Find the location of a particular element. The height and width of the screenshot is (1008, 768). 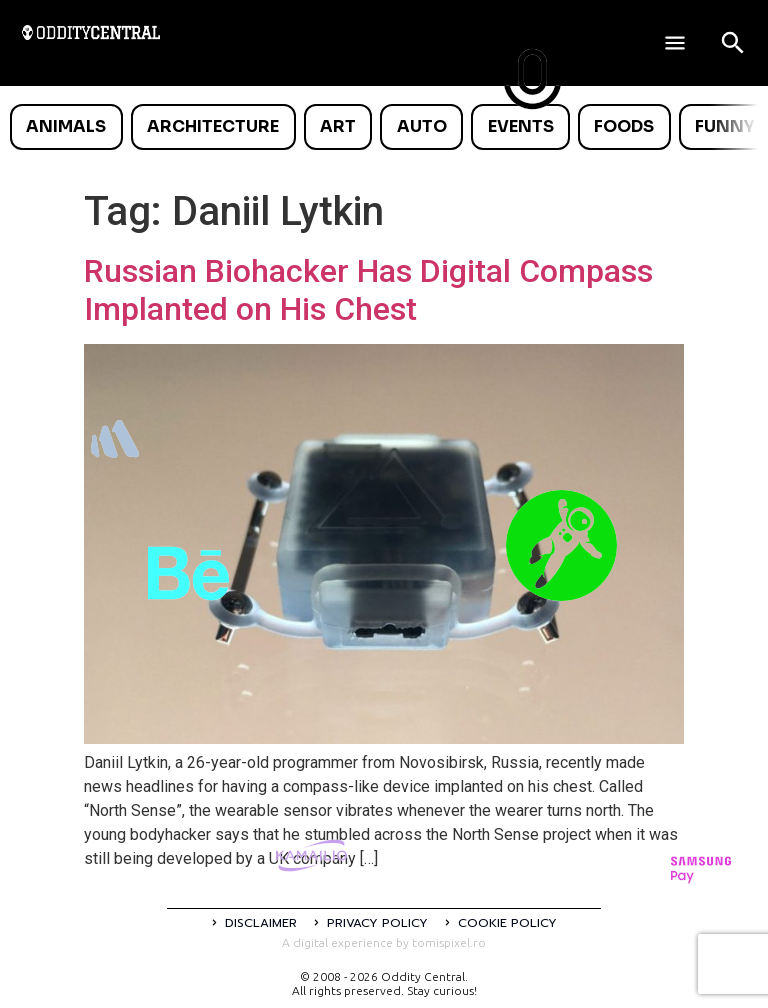

better stack logo is located at coordinates (115, 439).